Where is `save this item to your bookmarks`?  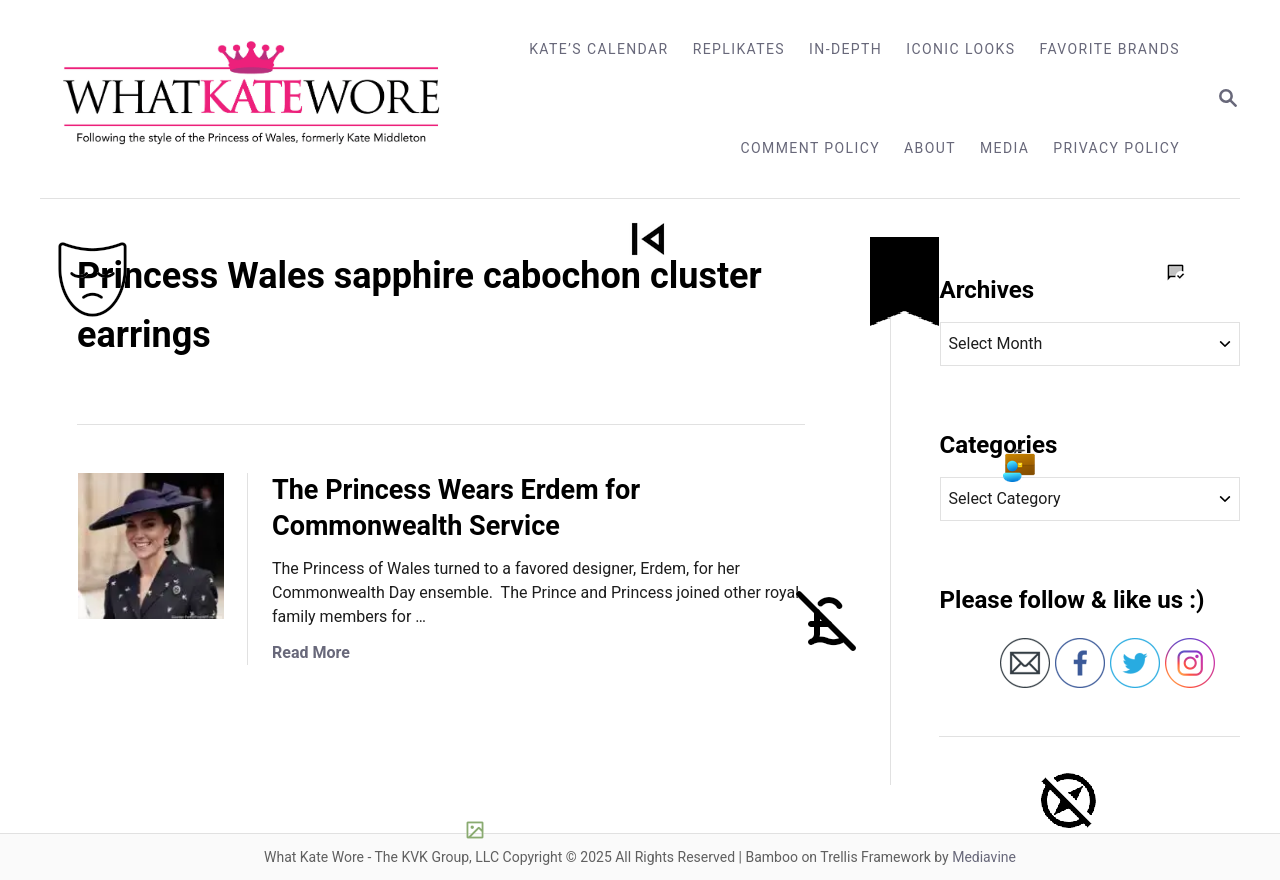 save this item to your bookmarks is located at coordinates (904, 281).